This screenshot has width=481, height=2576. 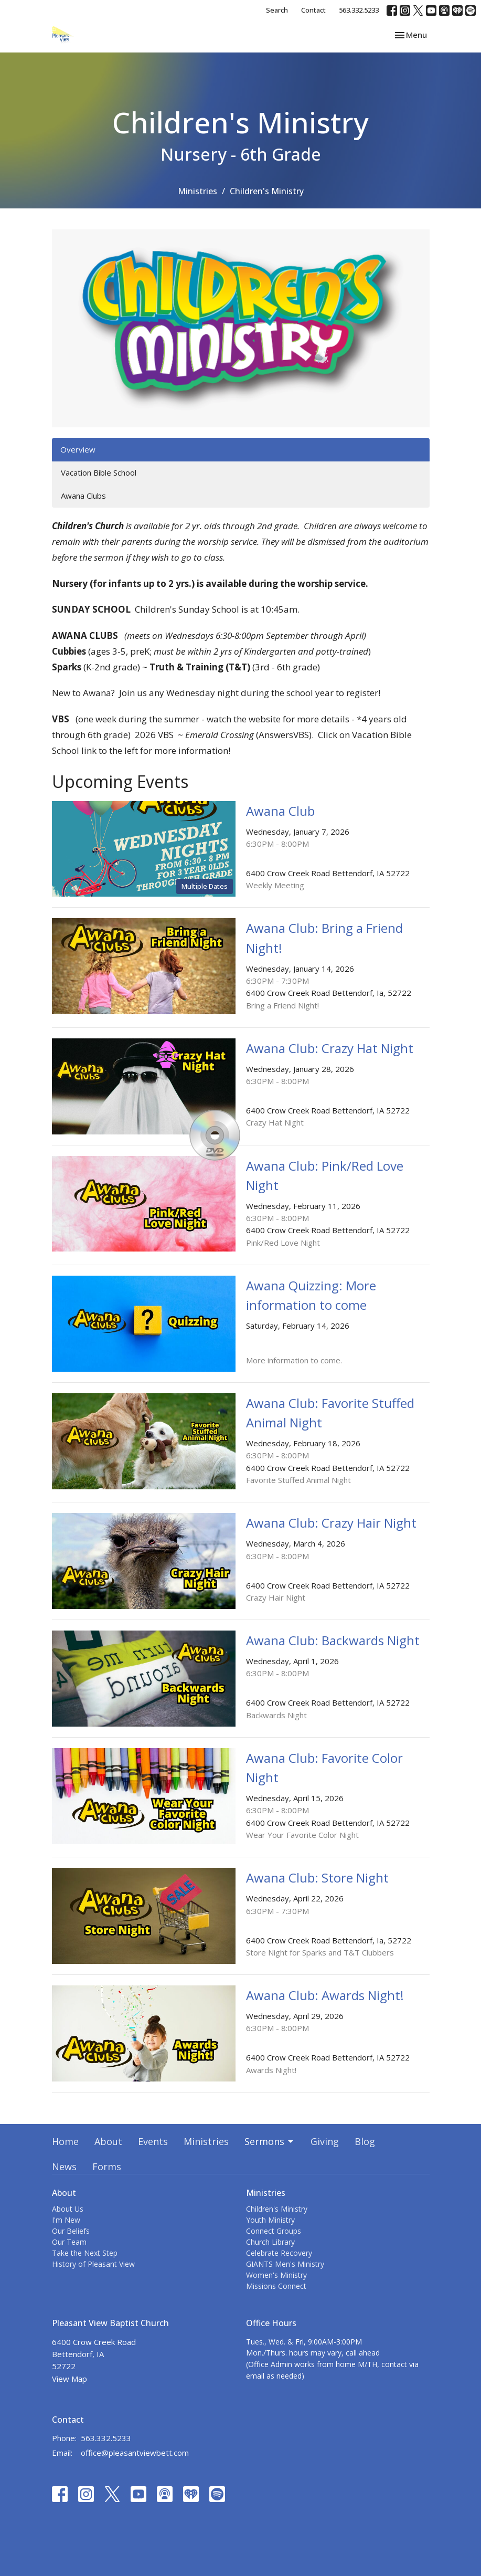 What do you see at coordinates (166, 1054) in the screenshot?
I see `access wizard or mage character class` at bounding box center [166, 1054].